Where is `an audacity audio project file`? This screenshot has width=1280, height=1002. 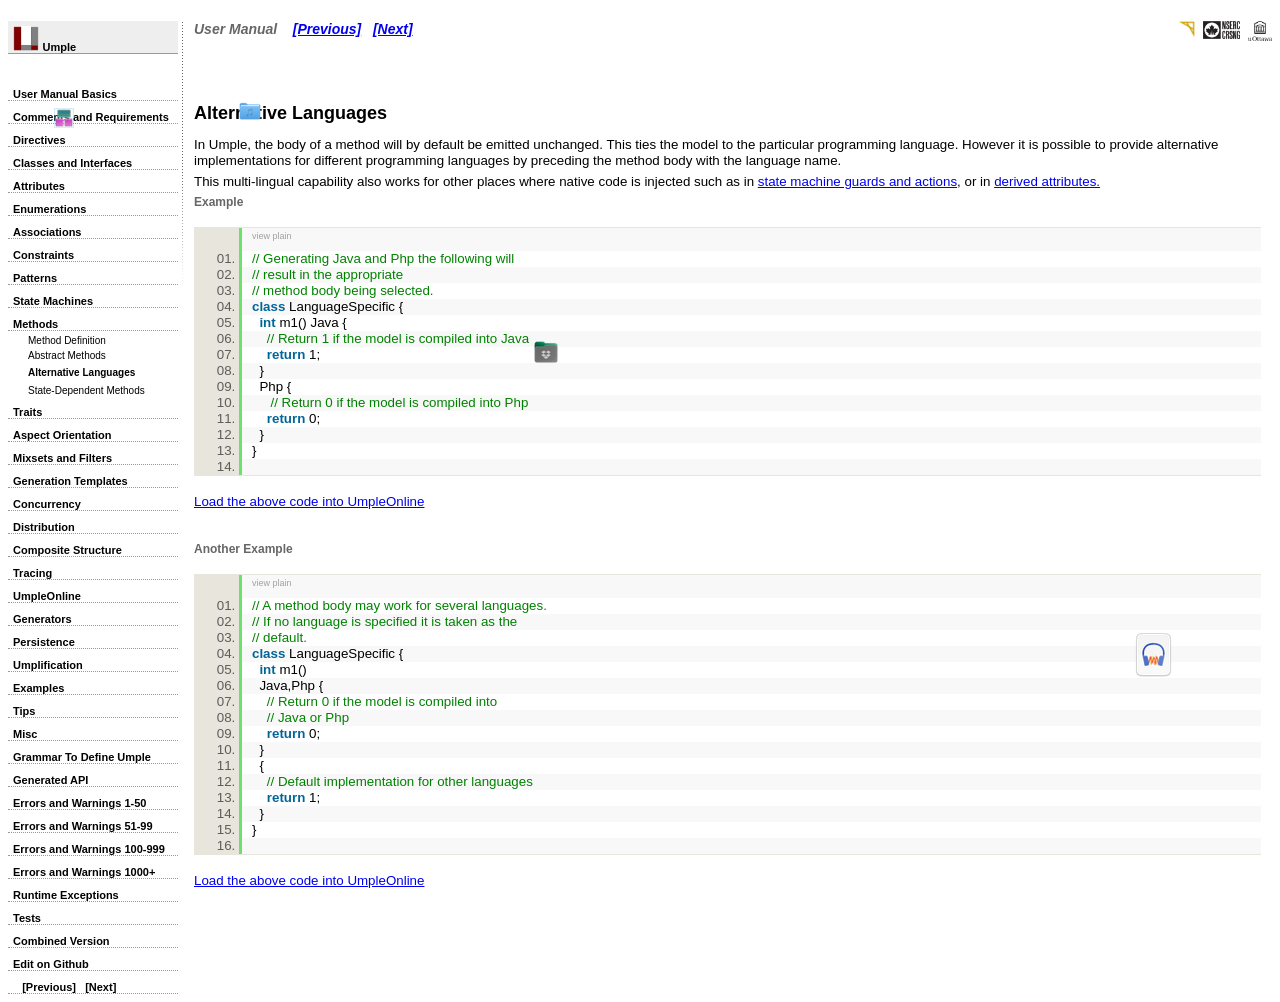 an audacity audio project file is located at coordinates (1153, 654).